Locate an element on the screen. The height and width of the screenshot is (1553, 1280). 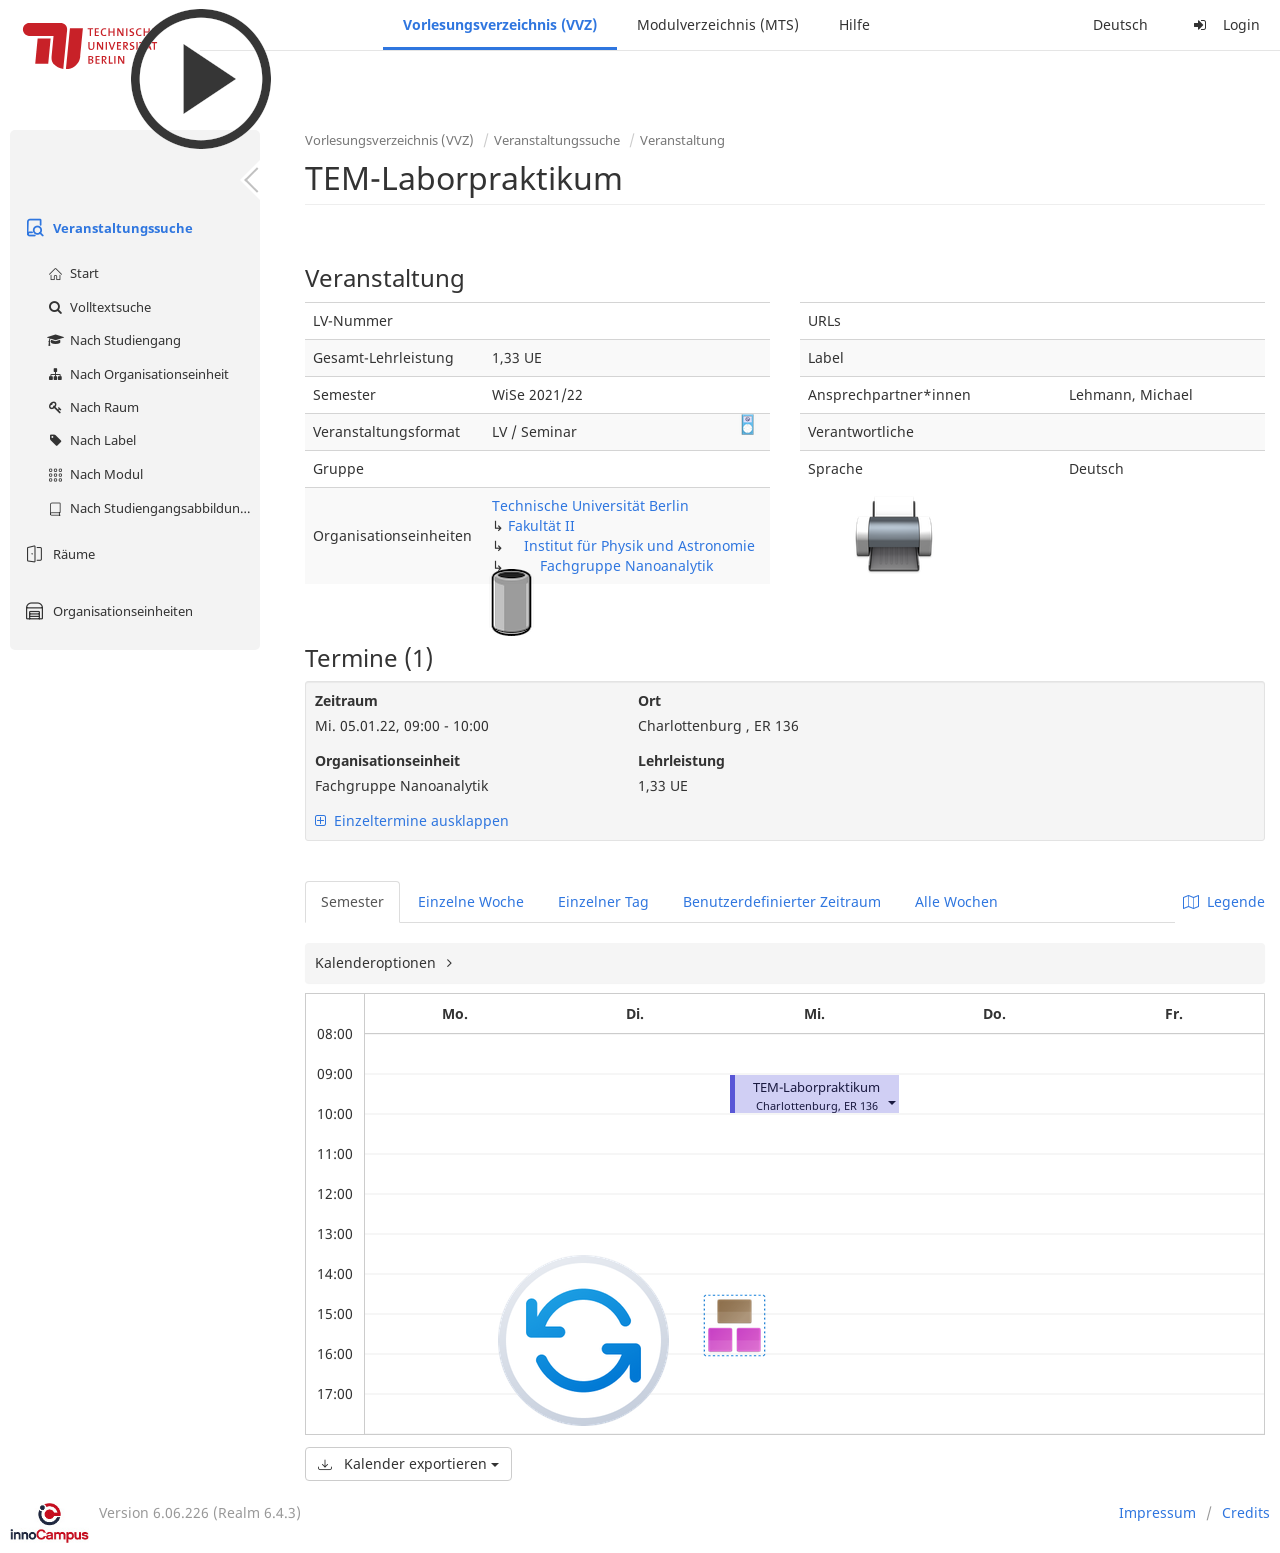
indicates sync or refresh in progress is located at coordinates (583, 1340).